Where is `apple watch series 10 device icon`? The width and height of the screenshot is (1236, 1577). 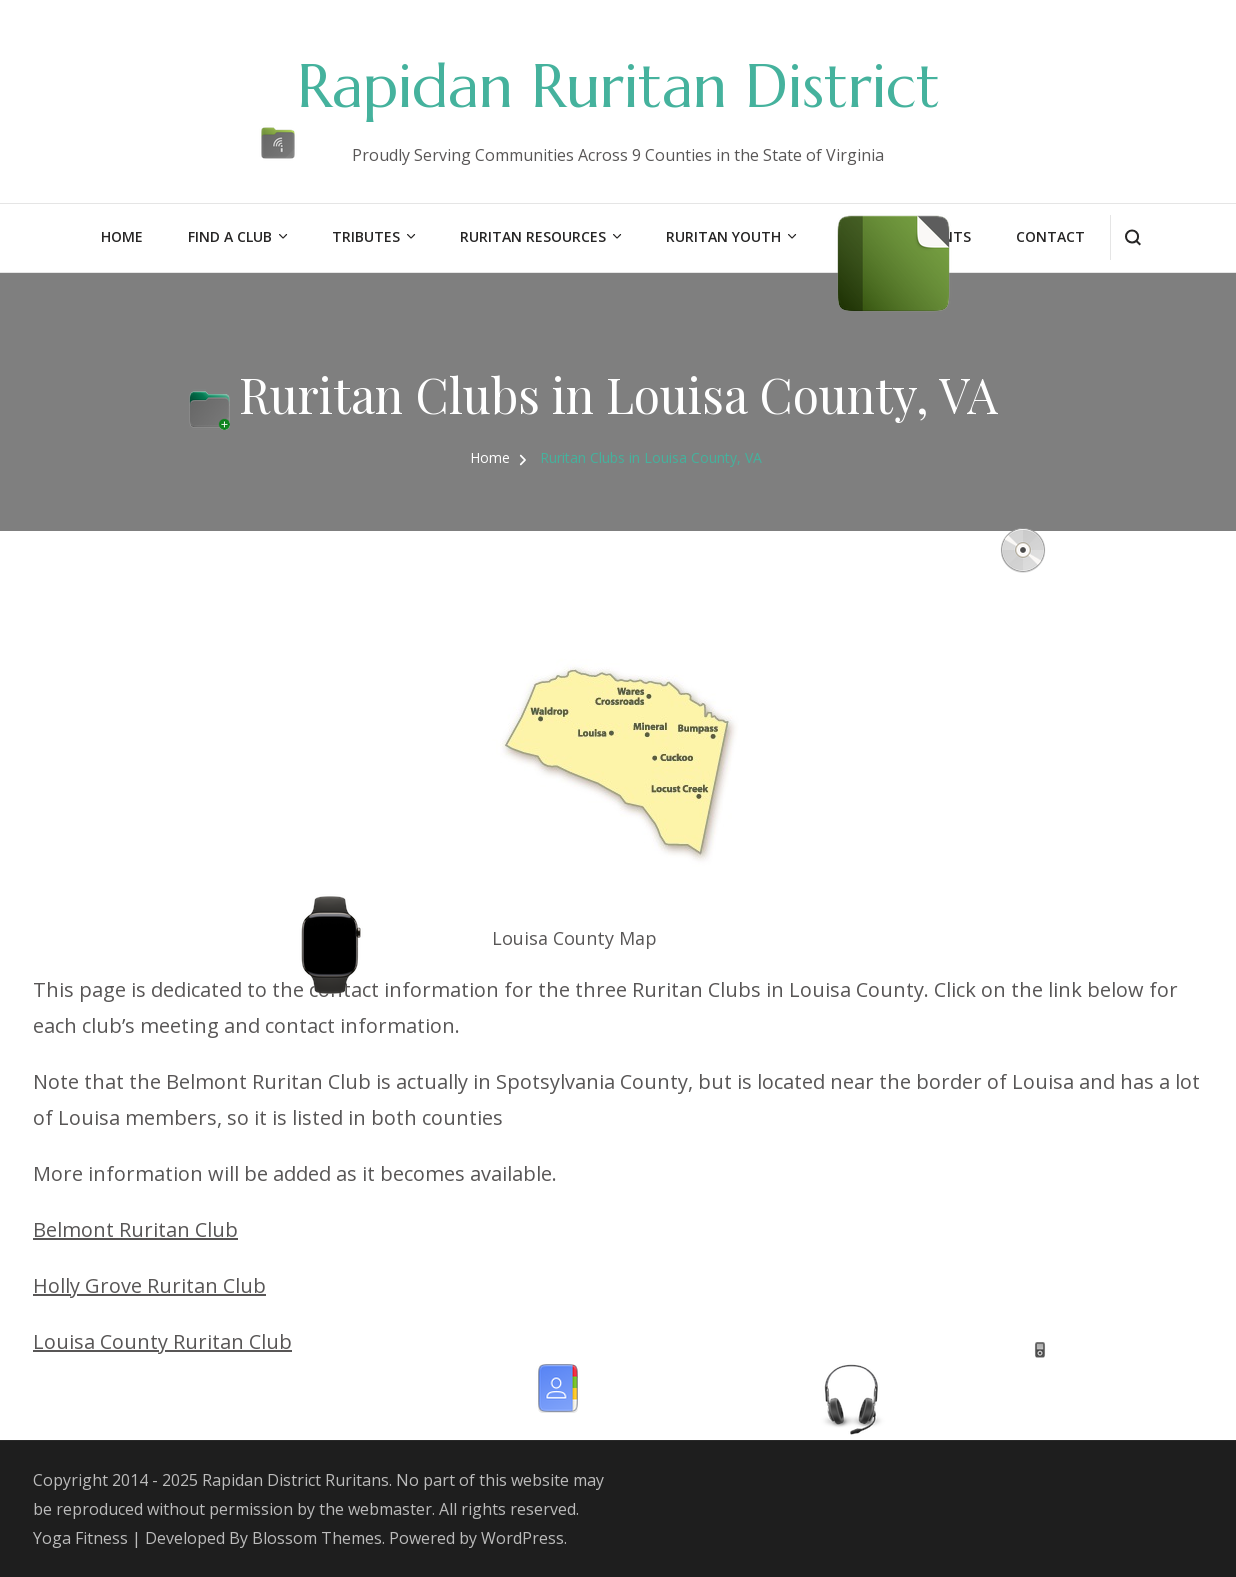 apple watch series 10 device icon is located at coordinates (330, 945).